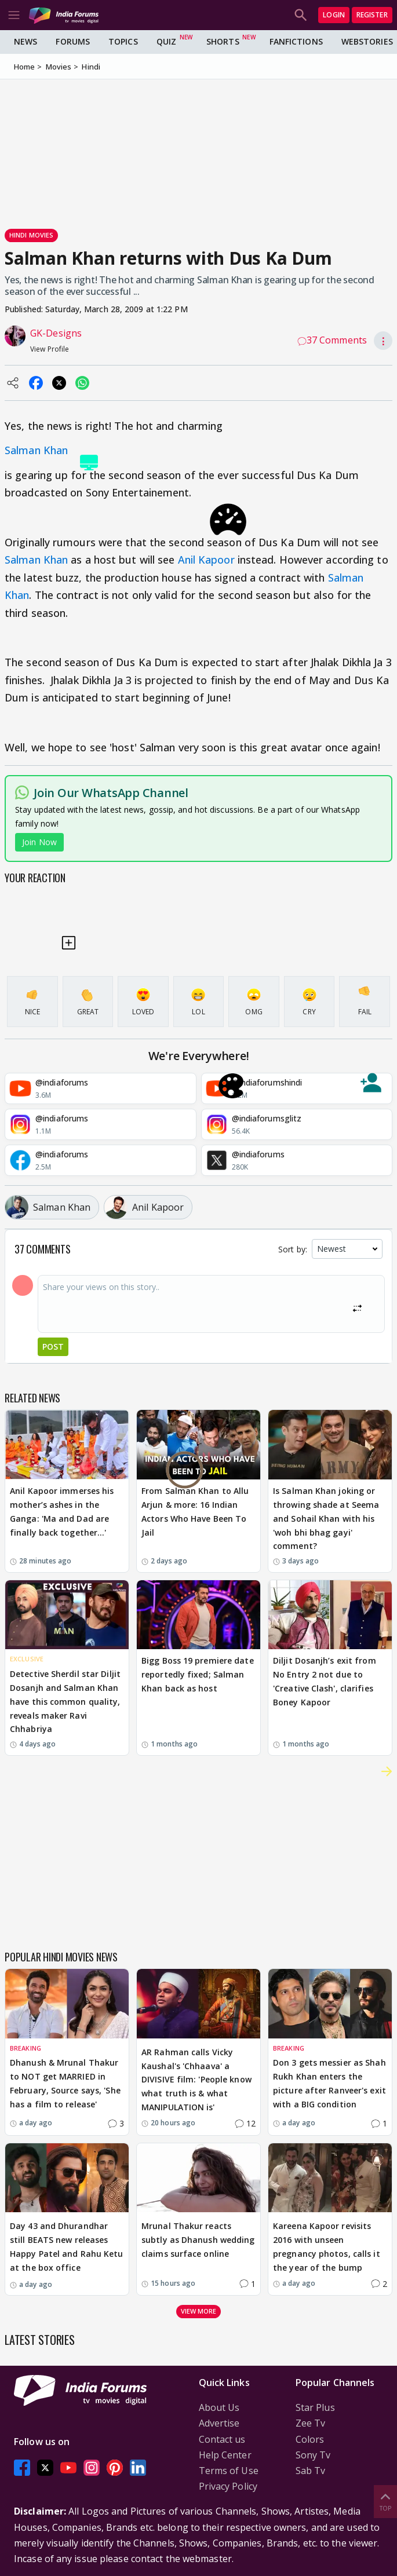 This screenshot has width=397, height=2576. What do you see at coordinates (357, 1308) in the screenshot?
I see `view multiple stops on a route` at bounding box center [357, 1308].